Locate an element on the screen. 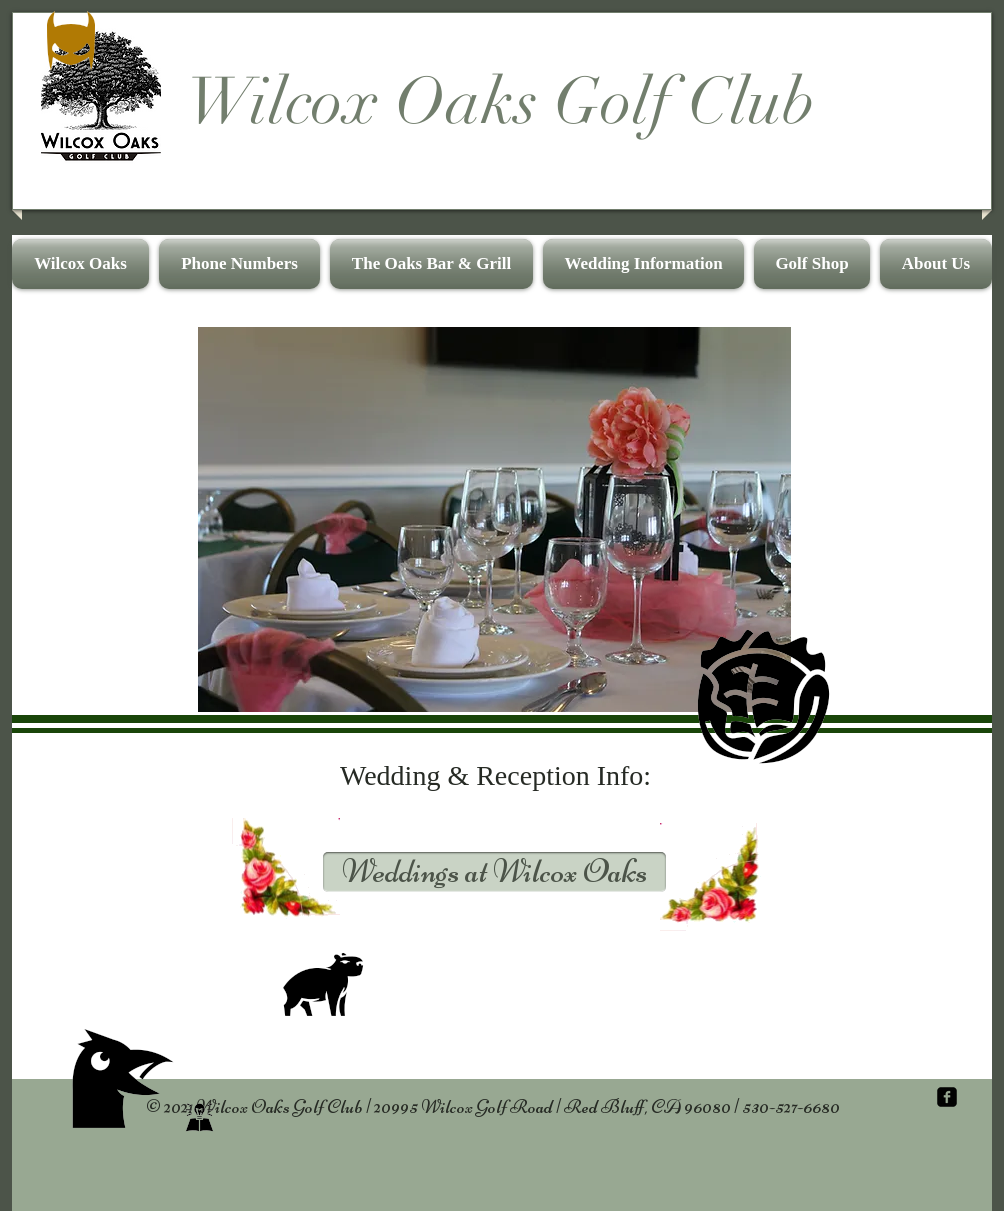 Image resolution: width=1004 pixels, height=1211 pixels. share to twitter is located at coordinates (122, 1077).